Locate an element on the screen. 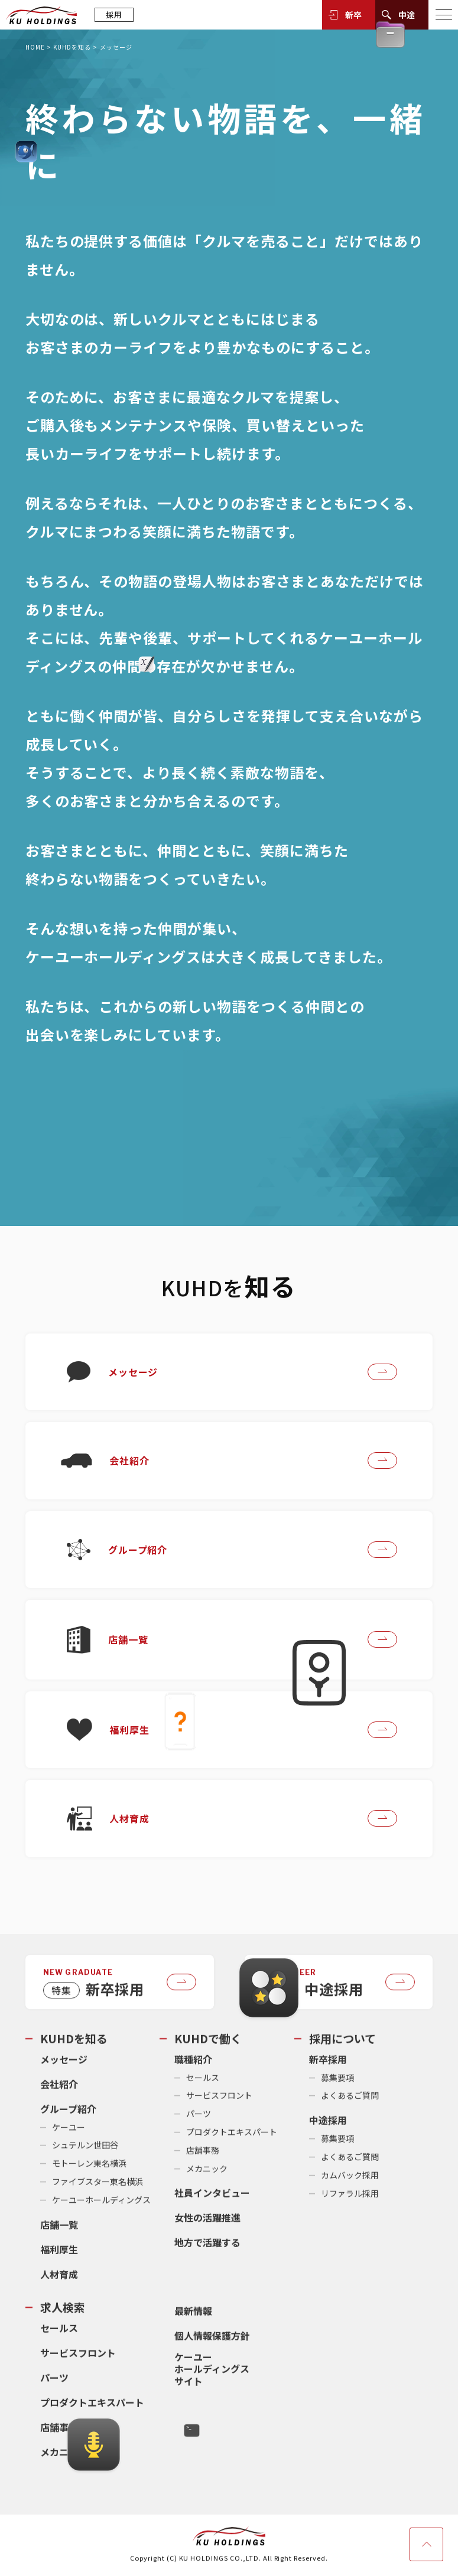 This screenshot has height=2576, width=458. indicates smartphone is disconnected or unpaired is located at coordinates (180, 1721).